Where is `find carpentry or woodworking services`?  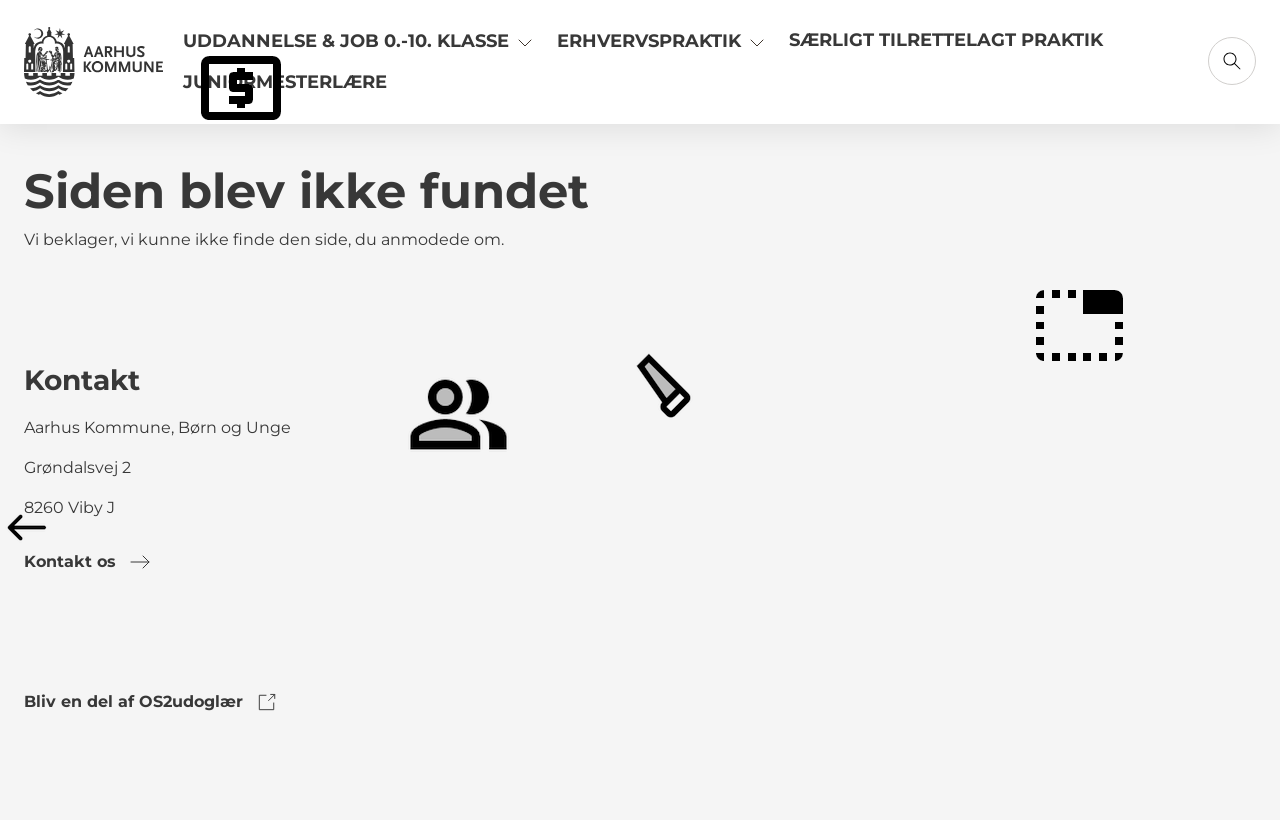
find carpentry or woodworking services is located at coordinates (664, 386).